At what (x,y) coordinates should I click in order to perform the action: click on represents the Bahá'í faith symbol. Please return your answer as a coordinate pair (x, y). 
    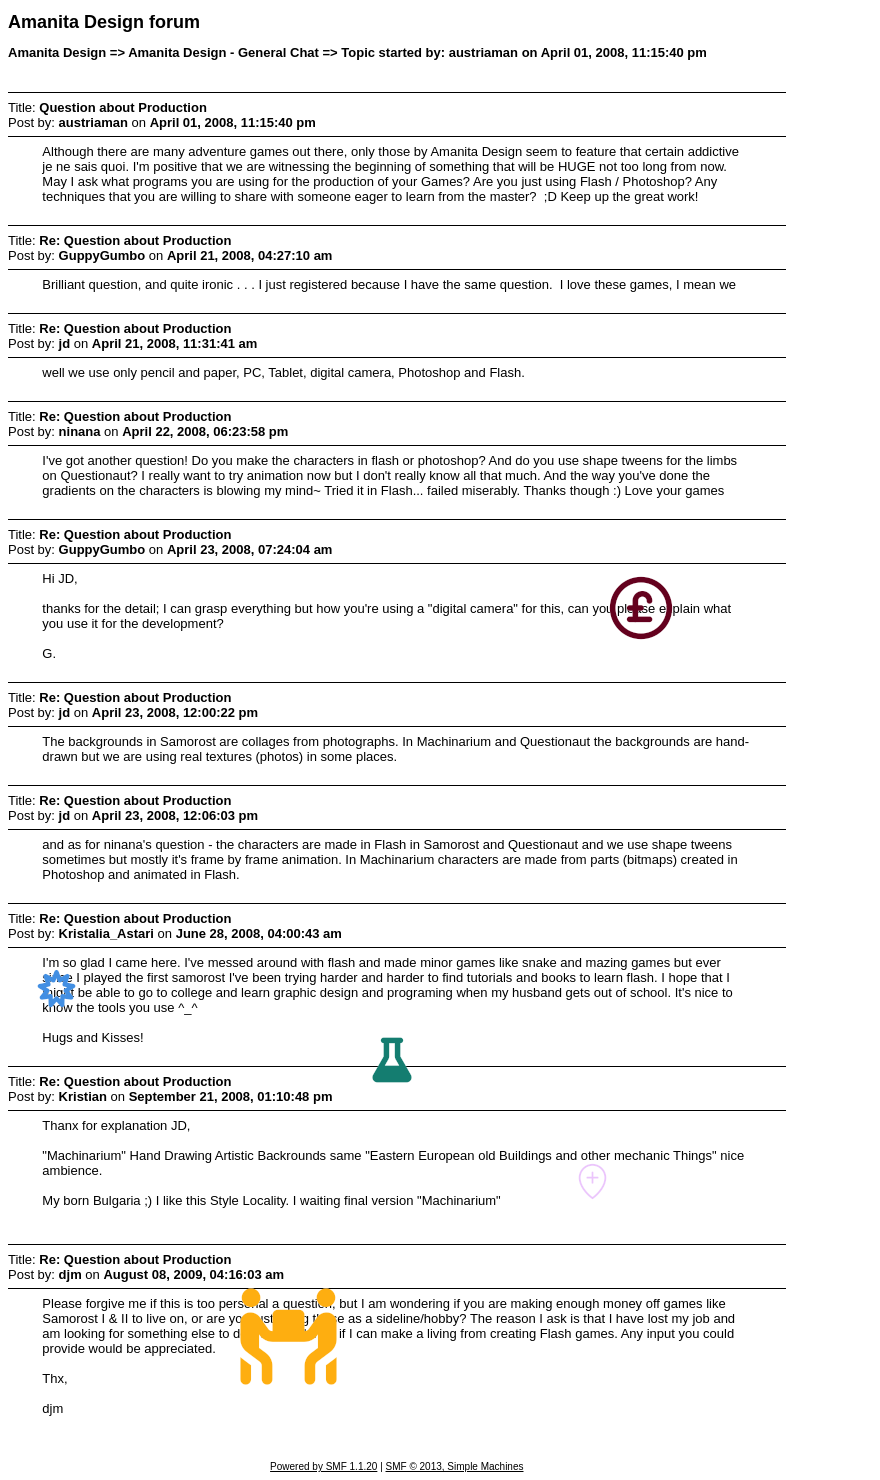
    Looking at the image, I should click on (56, 988).